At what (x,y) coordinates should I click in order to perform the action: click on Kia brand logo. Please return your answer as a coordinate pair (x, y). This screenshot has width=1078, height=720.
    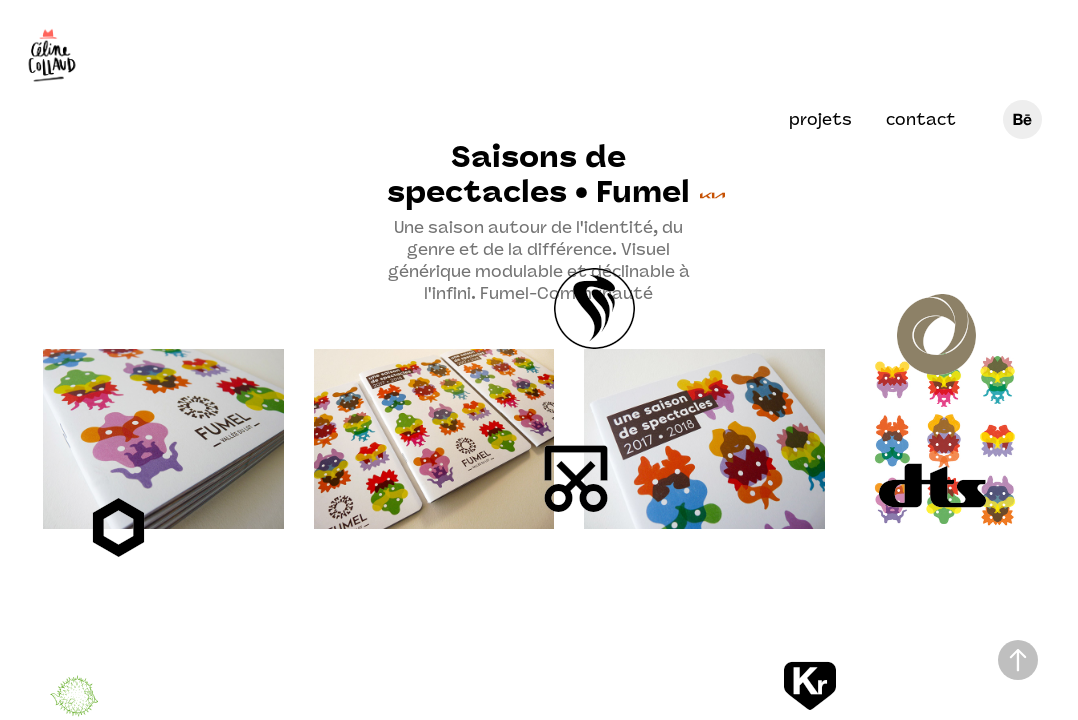
    Looking at the image, I should click on (712, 195).